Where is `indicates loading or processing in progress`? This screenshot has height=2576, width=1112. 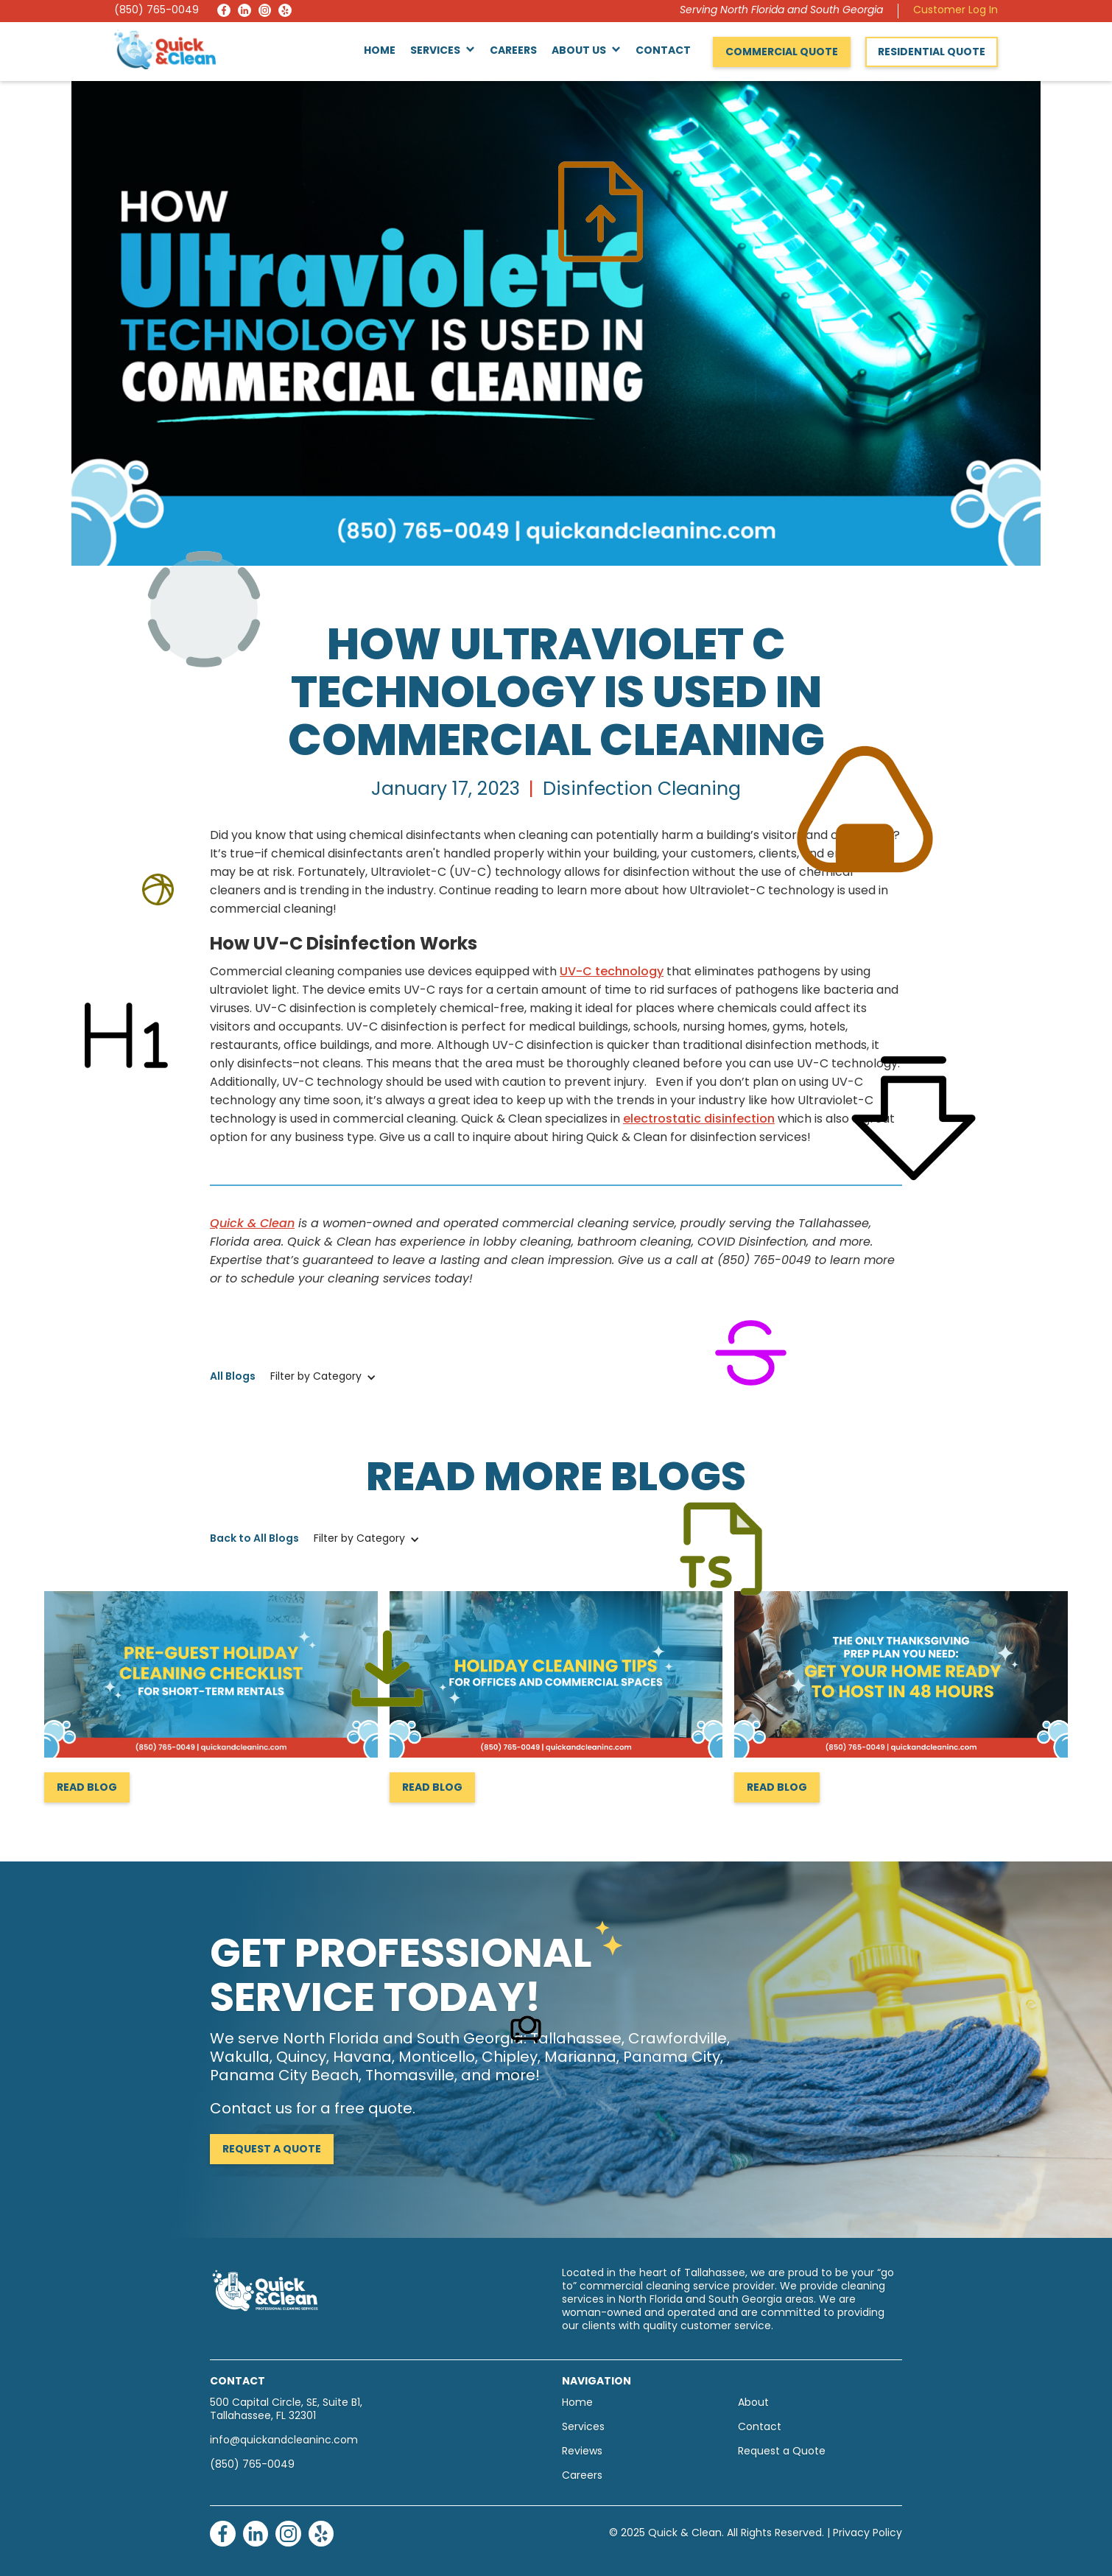
indicates loading or processing in progress is located at coordinates (204, 609).